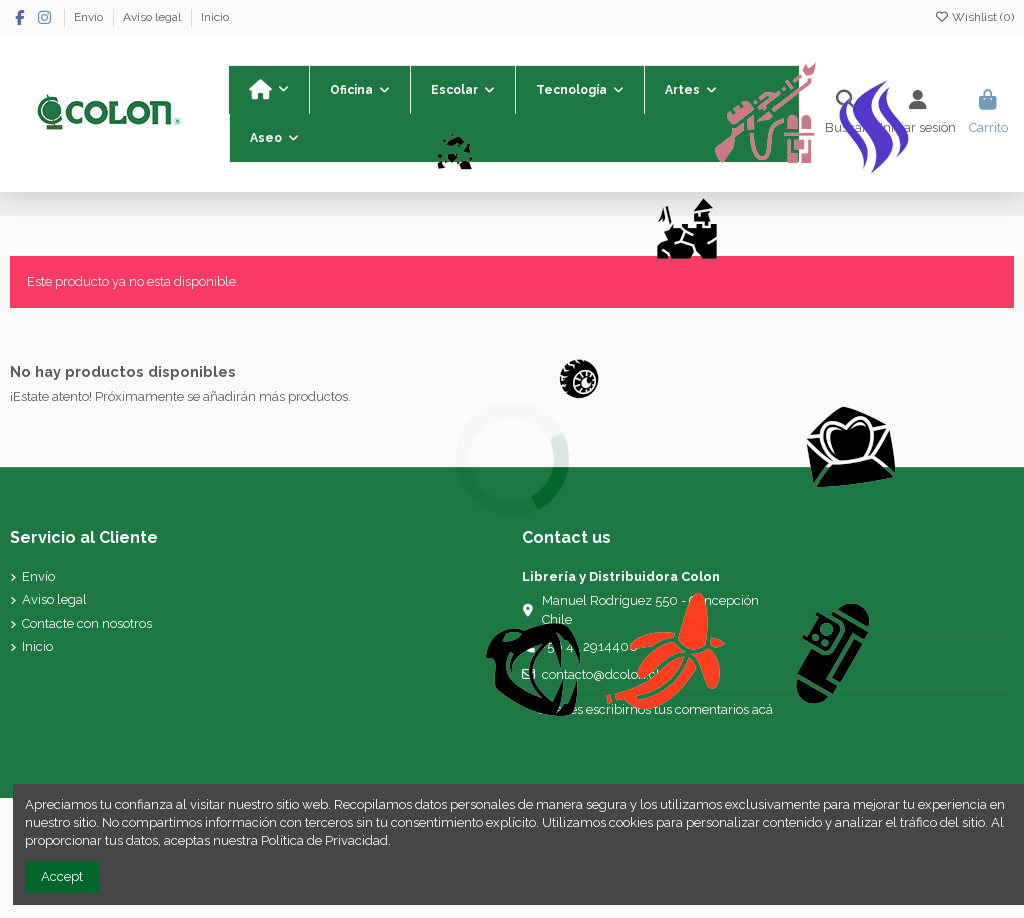 This screenshot has width=1024, height=918. Describe the element at coordinates (579, 379) in the screenshot. I see `view or toggle visibility settings` at that location.